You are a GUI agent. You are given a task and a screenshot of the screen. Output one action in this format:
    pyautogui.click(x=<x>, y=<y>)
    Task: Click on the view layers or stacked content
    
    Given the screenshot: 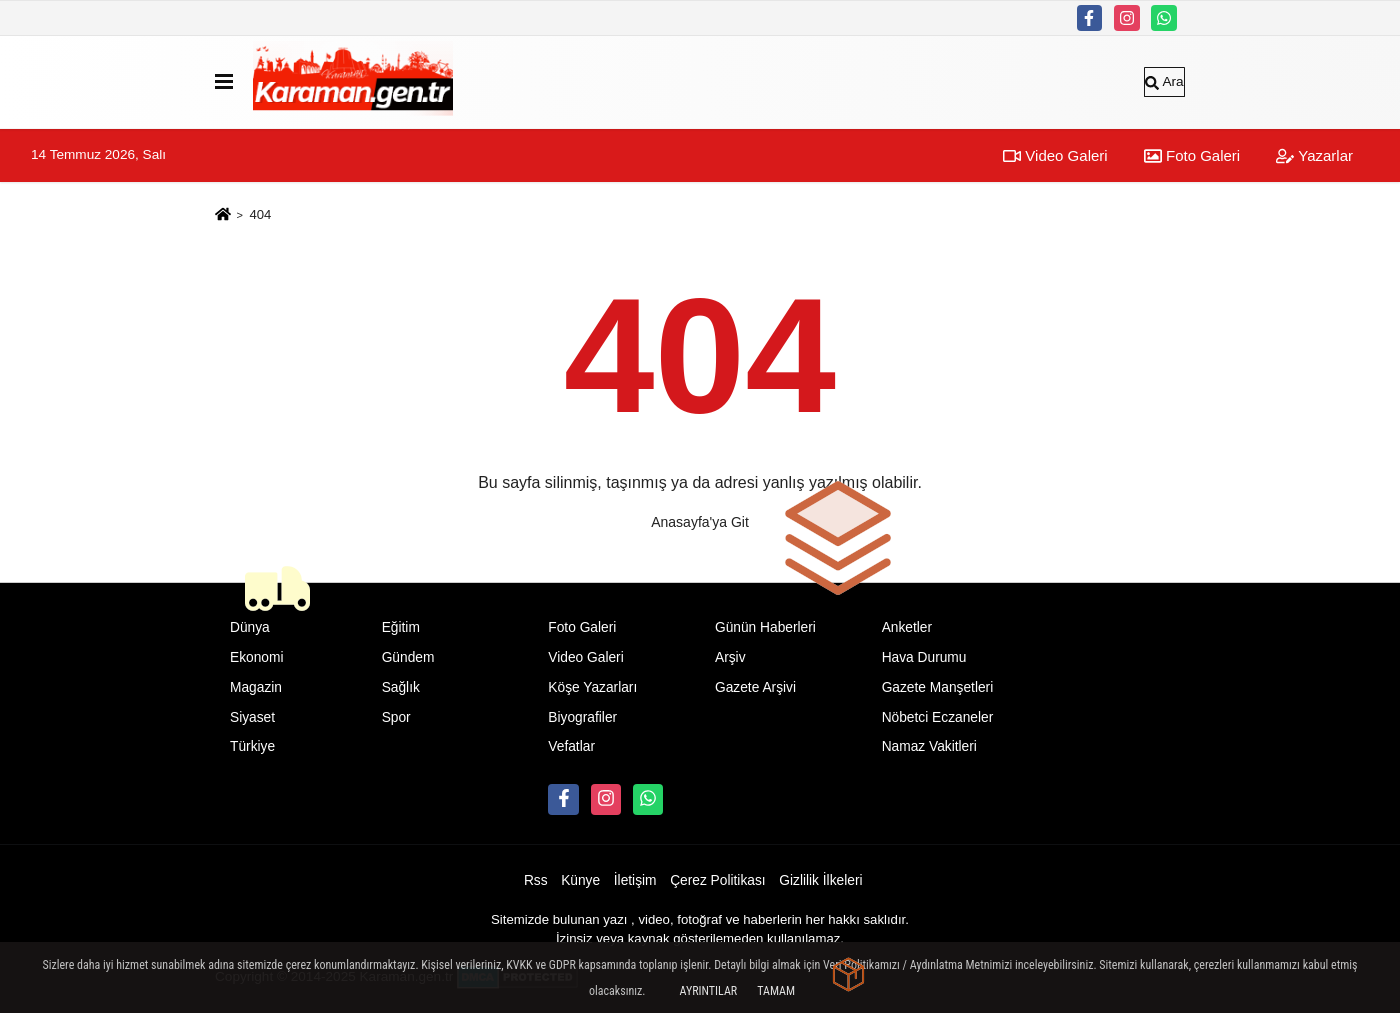 What is the action you would take?
    pyautogui.click(x=838, y=538)
    